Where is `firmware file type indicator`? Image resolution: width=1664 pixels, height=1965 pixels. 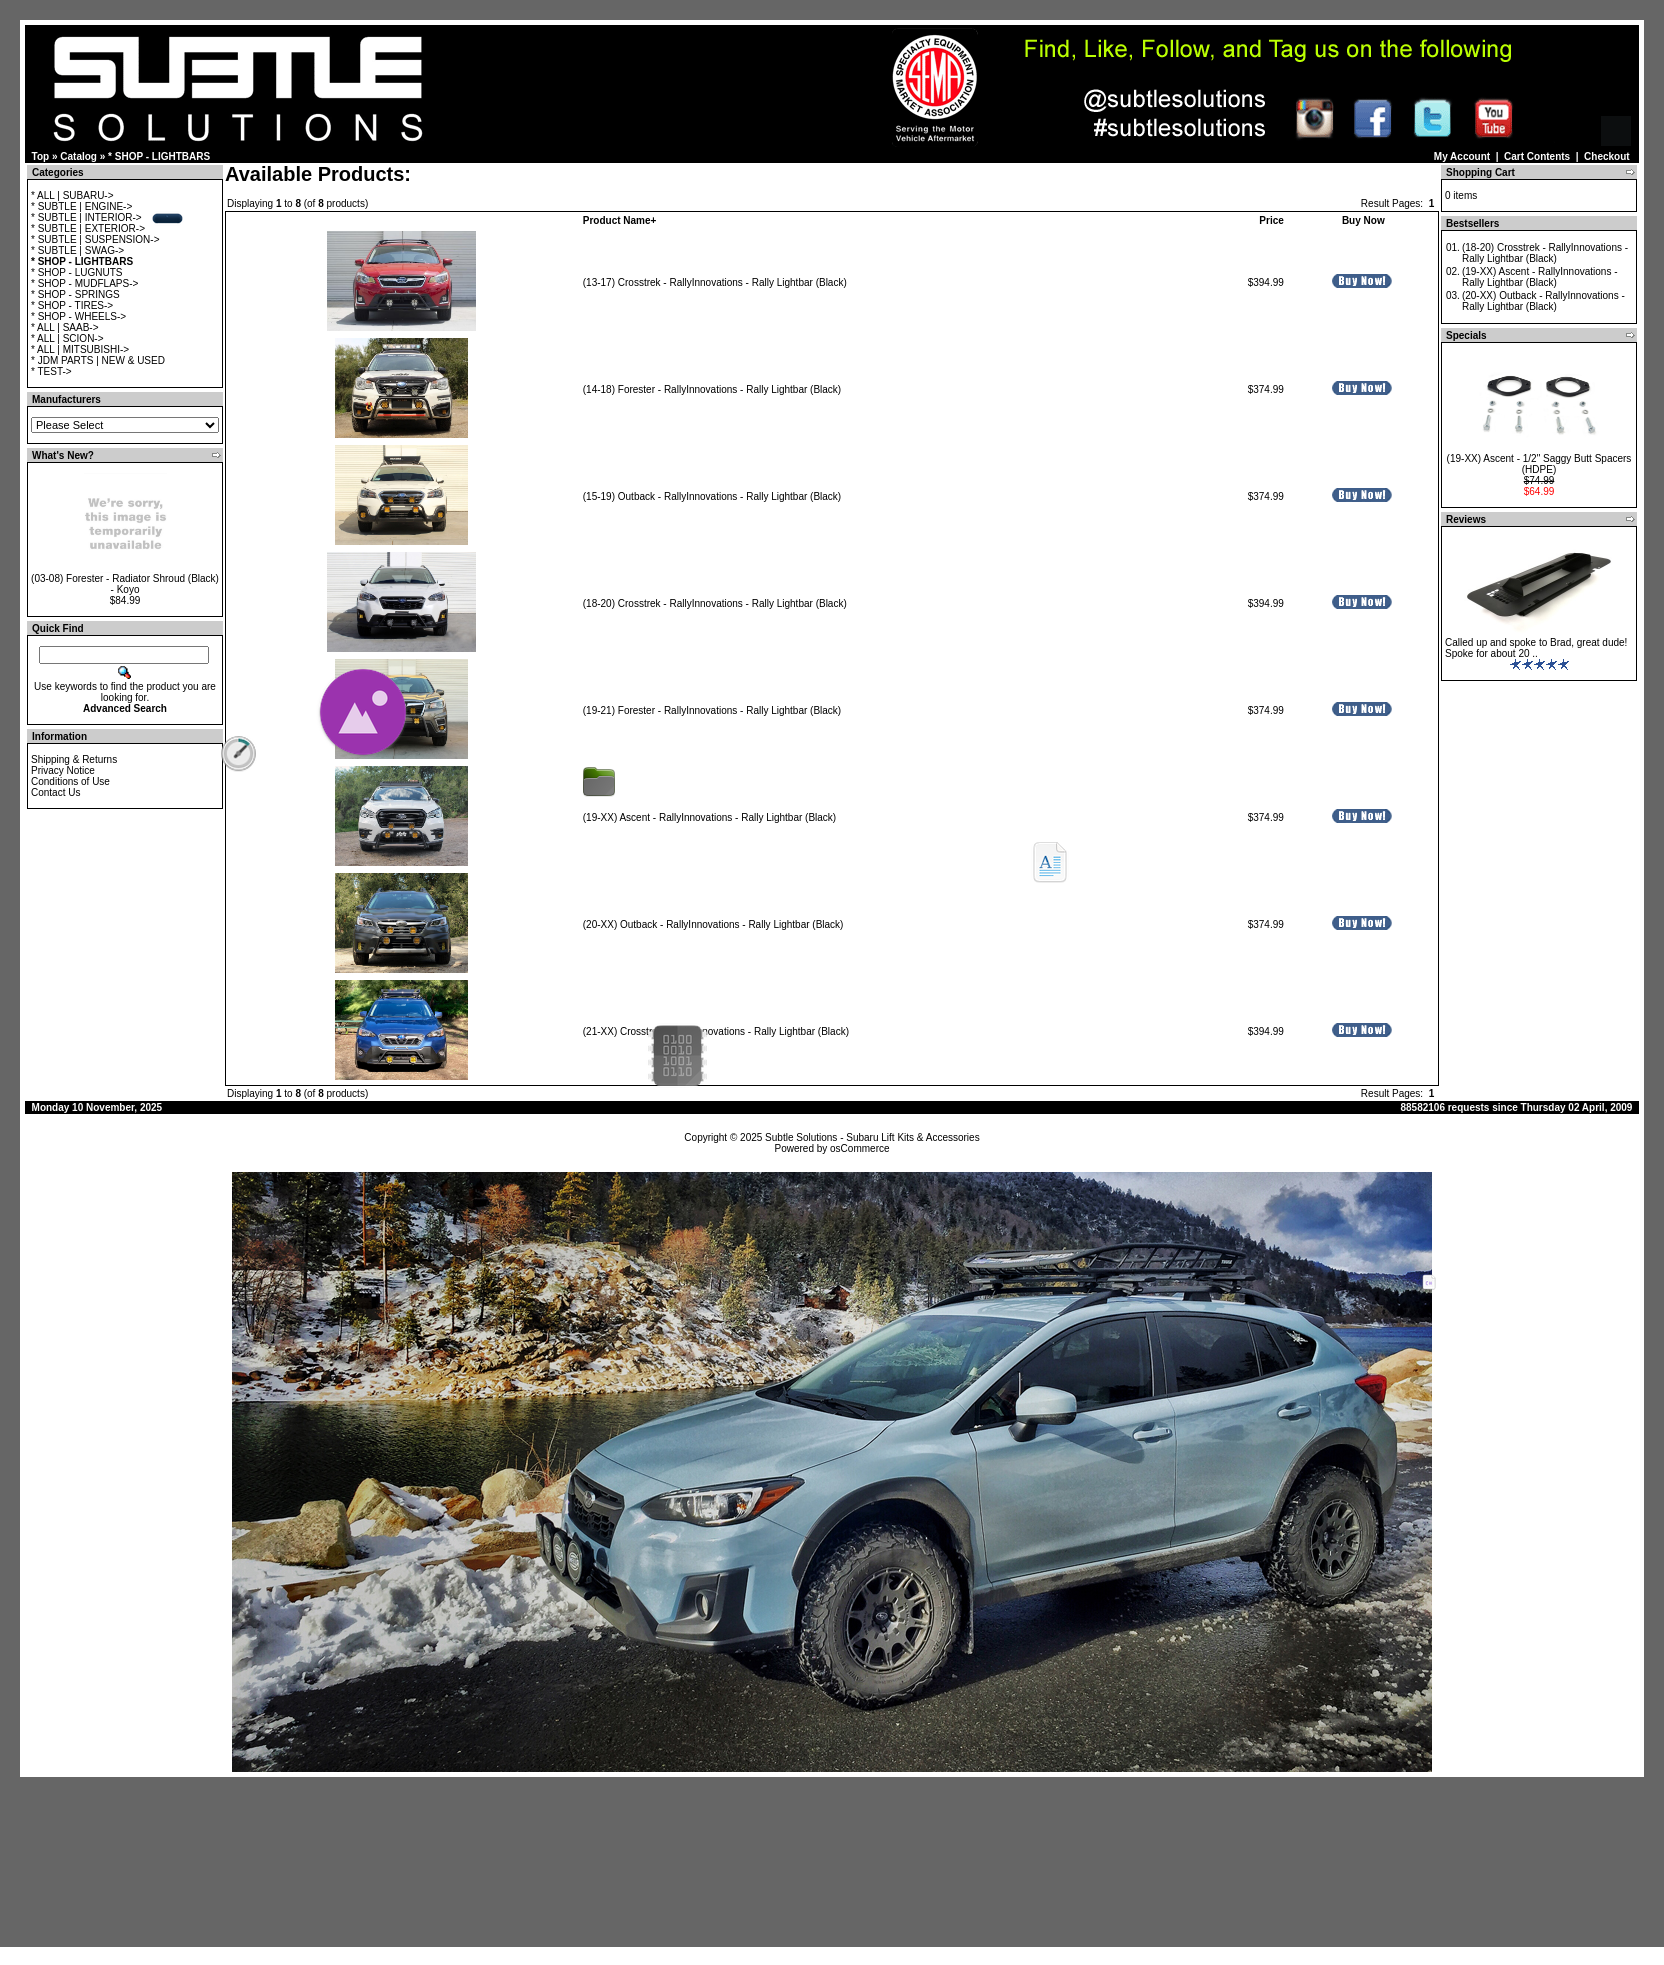 firmware file type indicator is located at coordinates (677, 1055).